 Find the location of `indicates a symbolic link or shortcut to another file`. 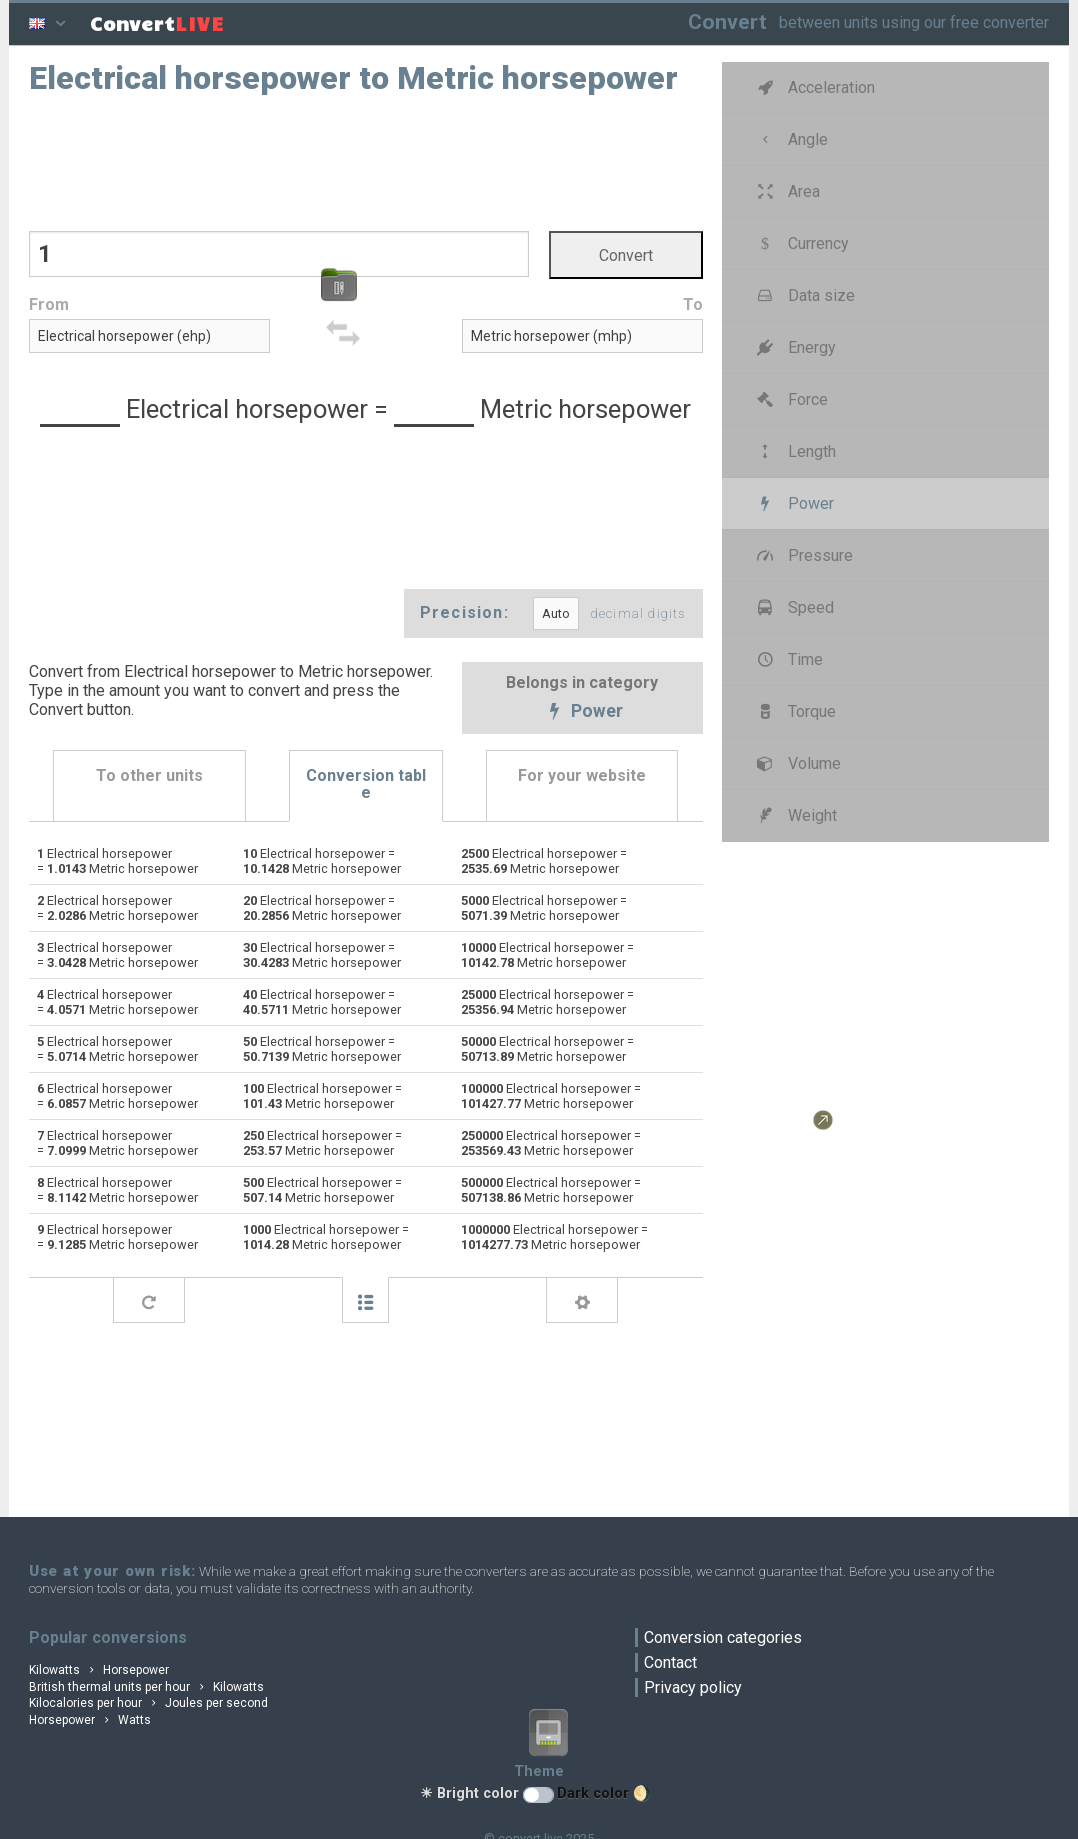

indicates a symbolic link or shortcut to another file is located at coordinates (823, 1120).